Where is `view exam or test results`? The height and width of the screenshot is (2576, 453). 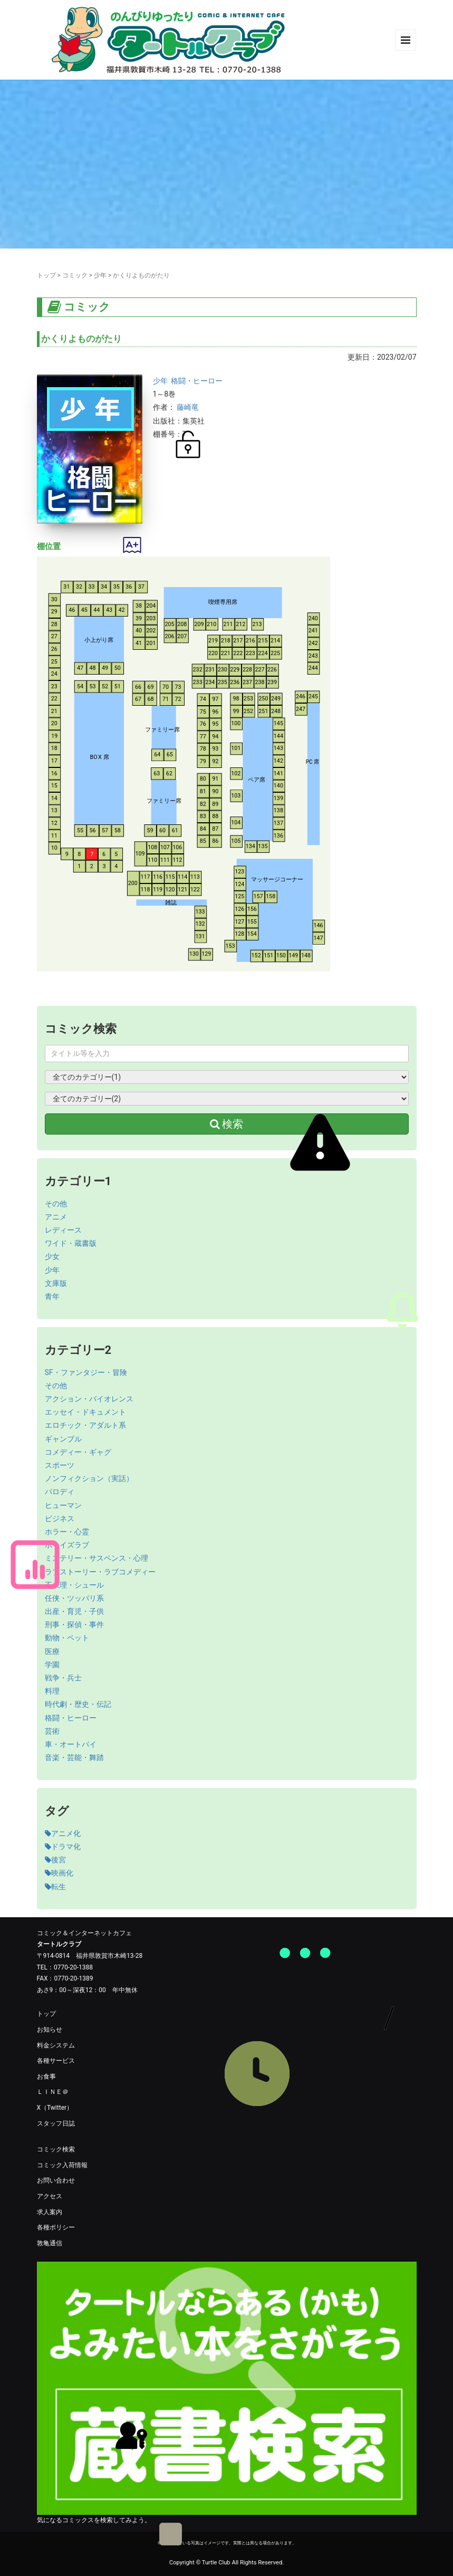
view exam or test results is located at coordinates (132, 544).